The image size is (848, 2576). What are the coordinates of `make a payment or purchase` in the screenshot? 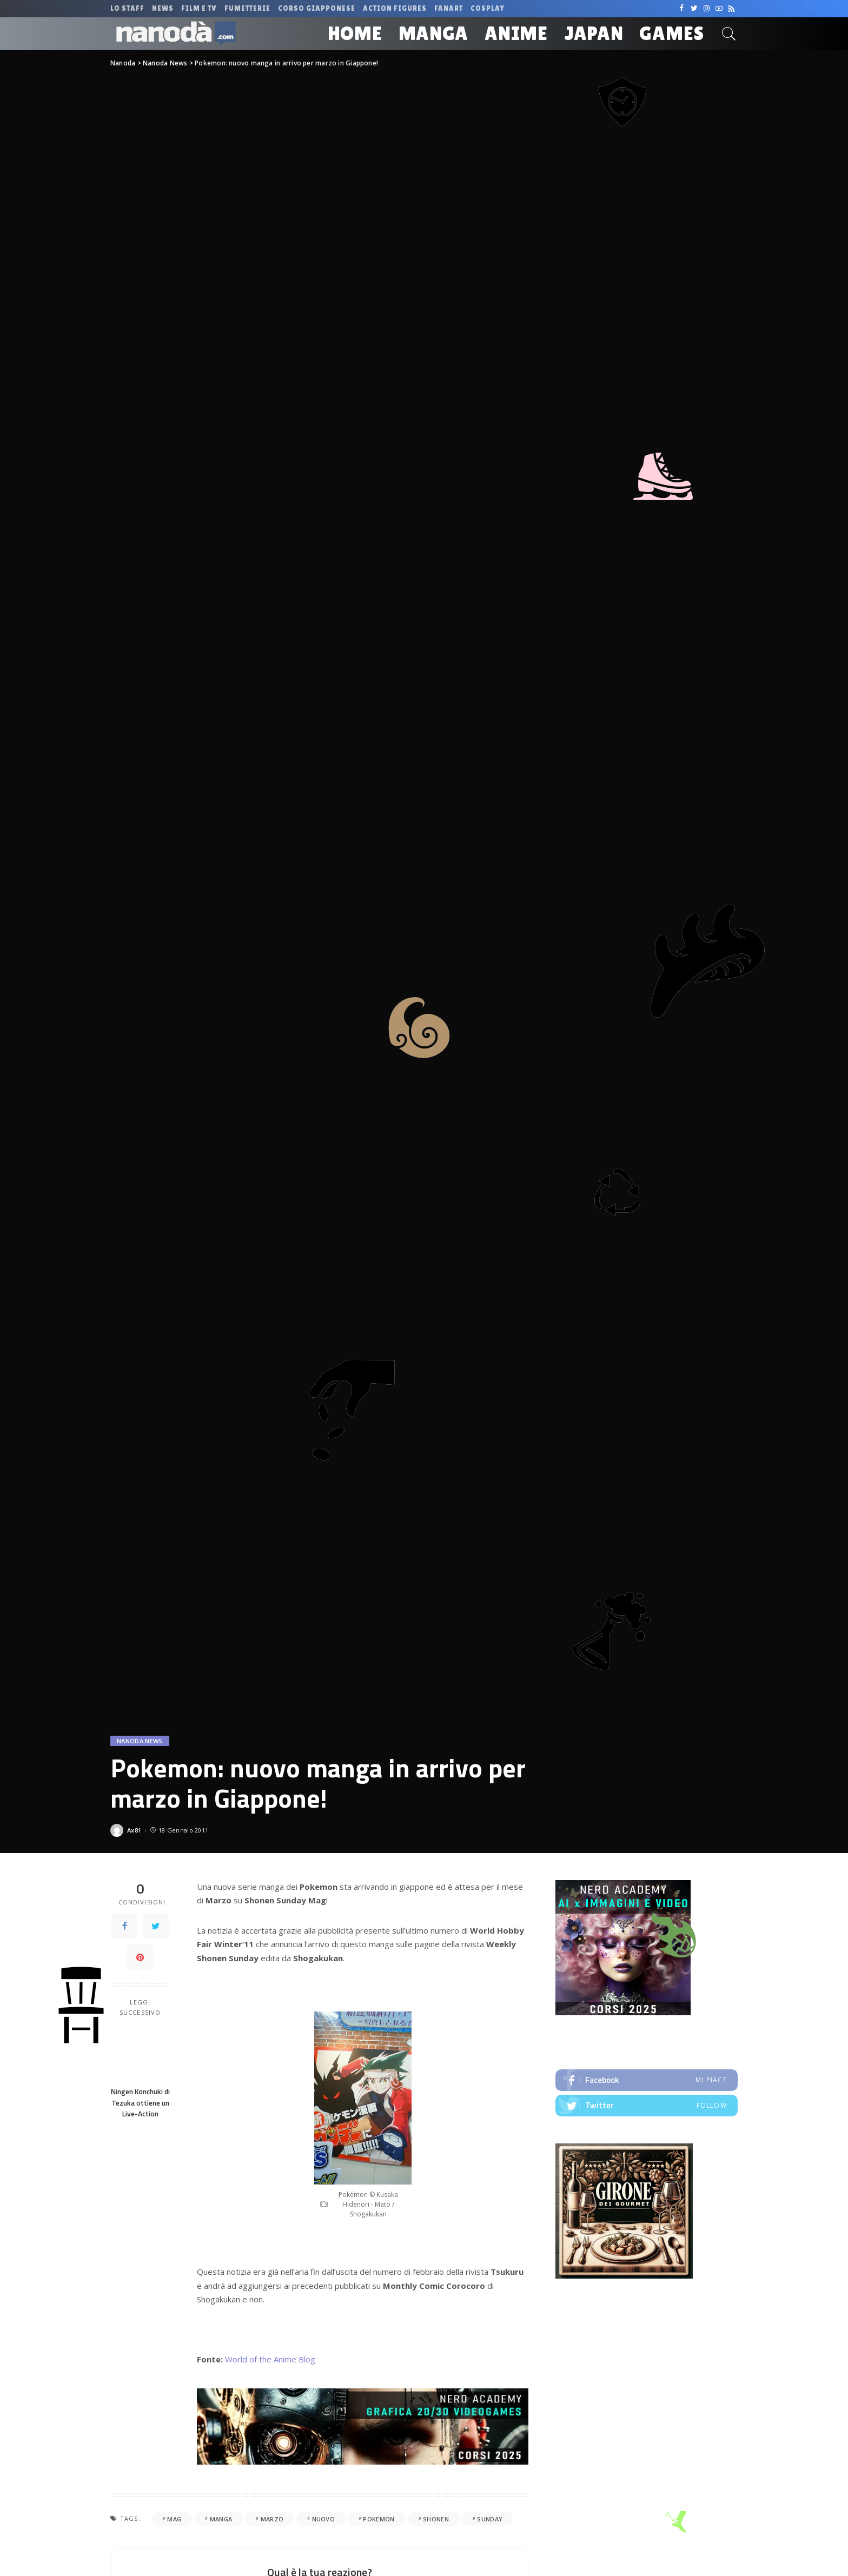 It's located at (342, 1411).